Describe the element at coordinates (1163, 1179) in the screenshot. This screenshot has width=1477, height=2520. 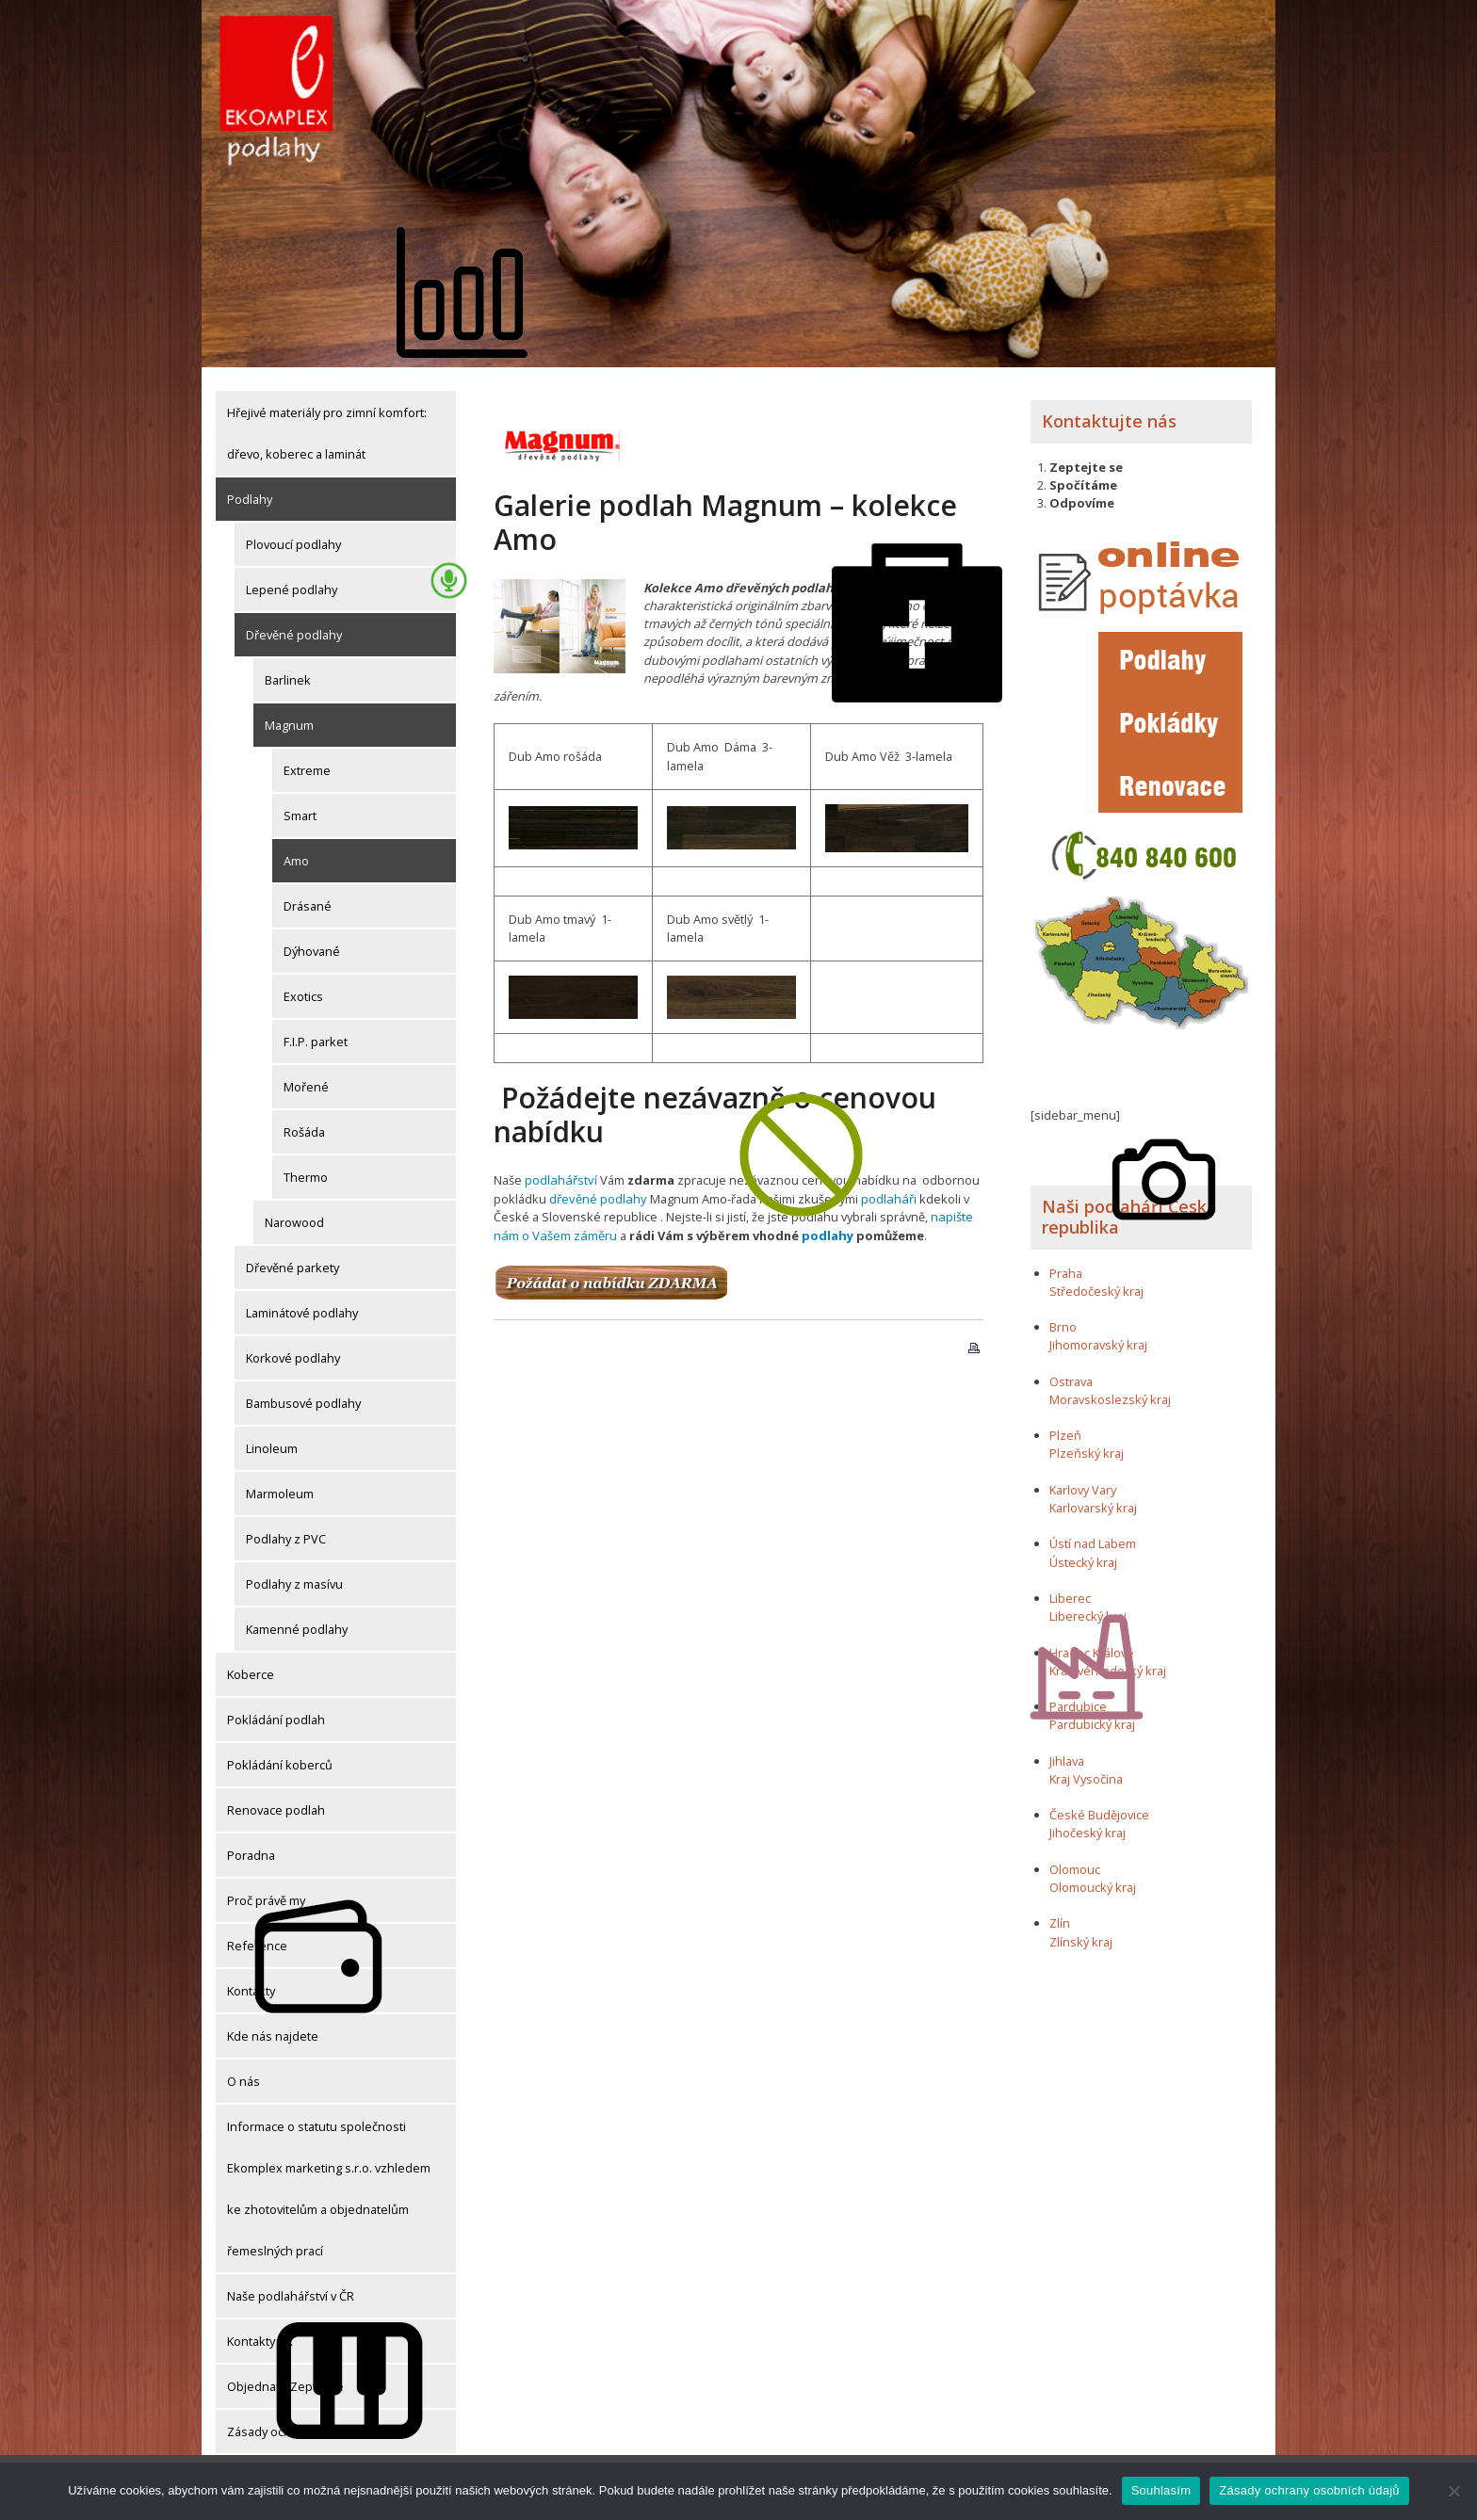
I see `take a photo` at that location.